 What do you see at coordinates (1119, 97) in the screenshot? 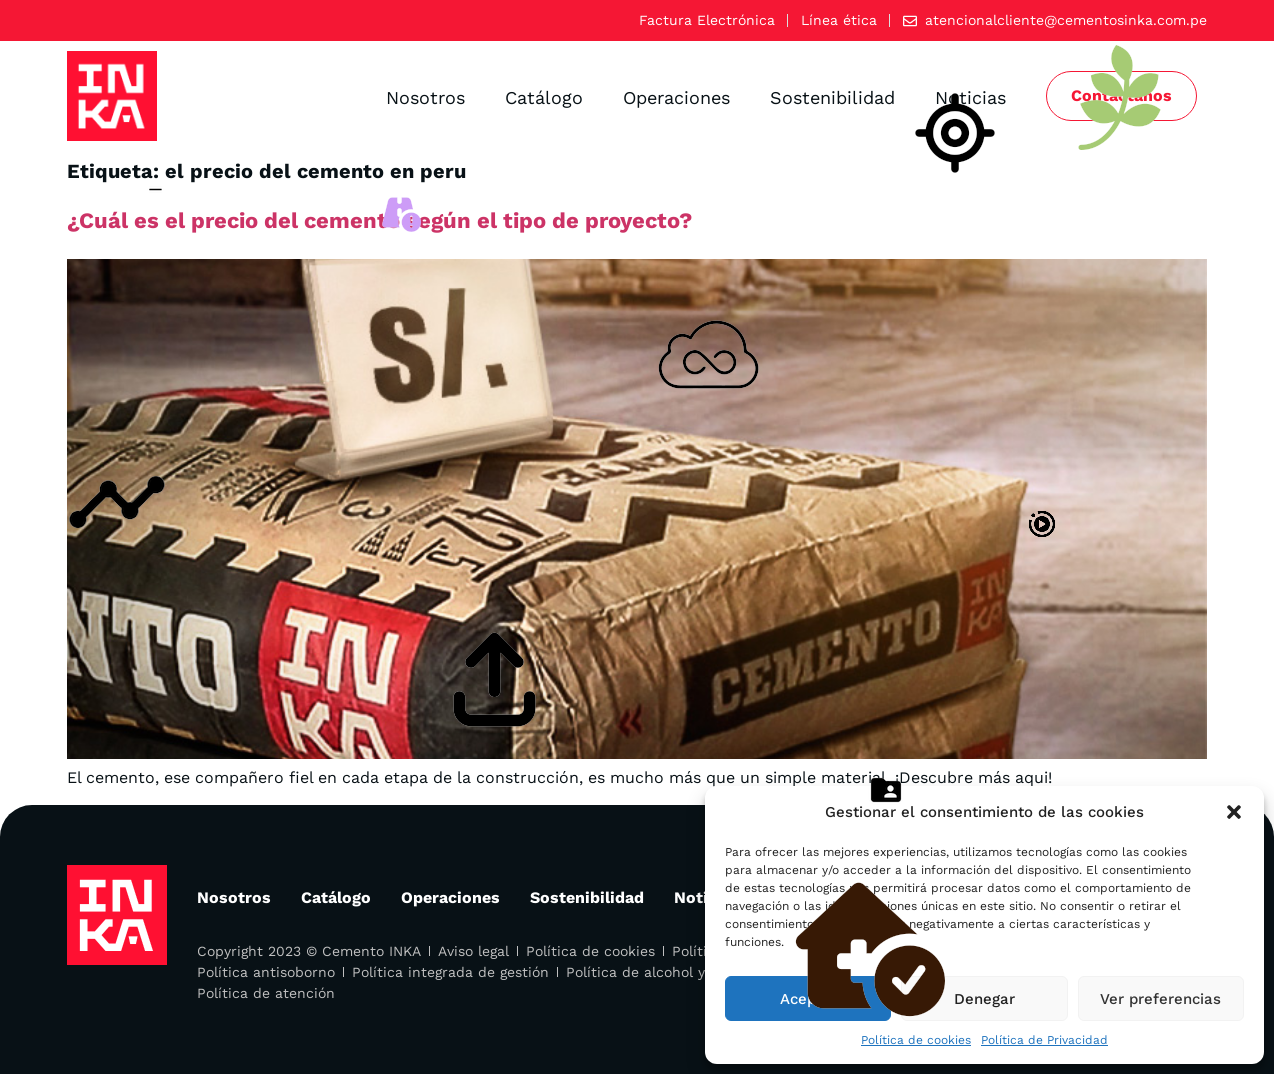
I see `pagelines brand logo` at bounding box center [1119, 97].